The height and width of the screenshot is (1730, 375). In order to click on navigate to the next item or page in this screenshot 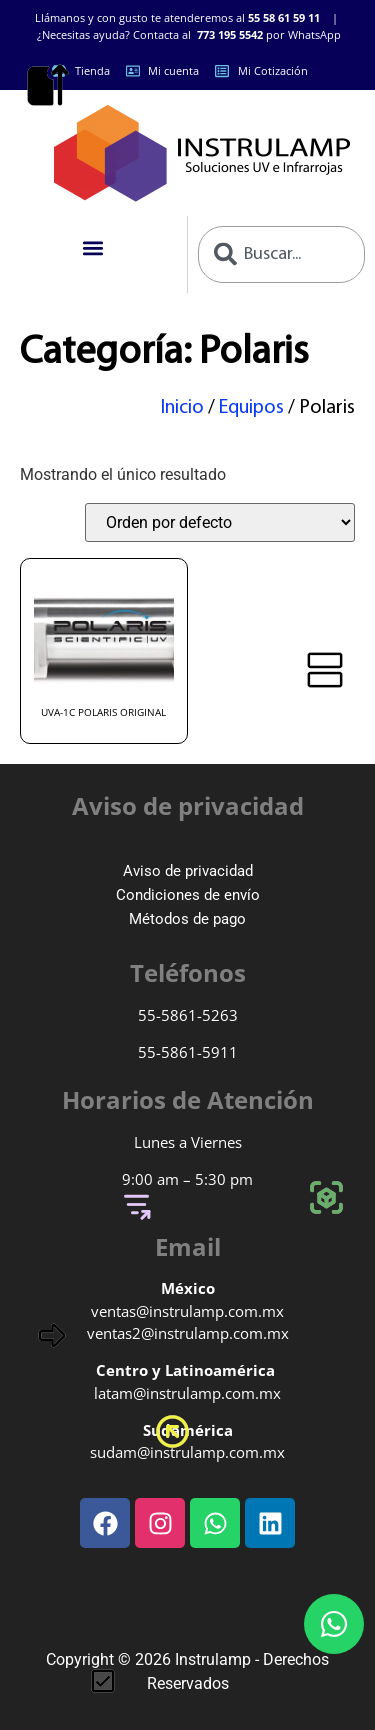, I will do `click(52, 1335)`.